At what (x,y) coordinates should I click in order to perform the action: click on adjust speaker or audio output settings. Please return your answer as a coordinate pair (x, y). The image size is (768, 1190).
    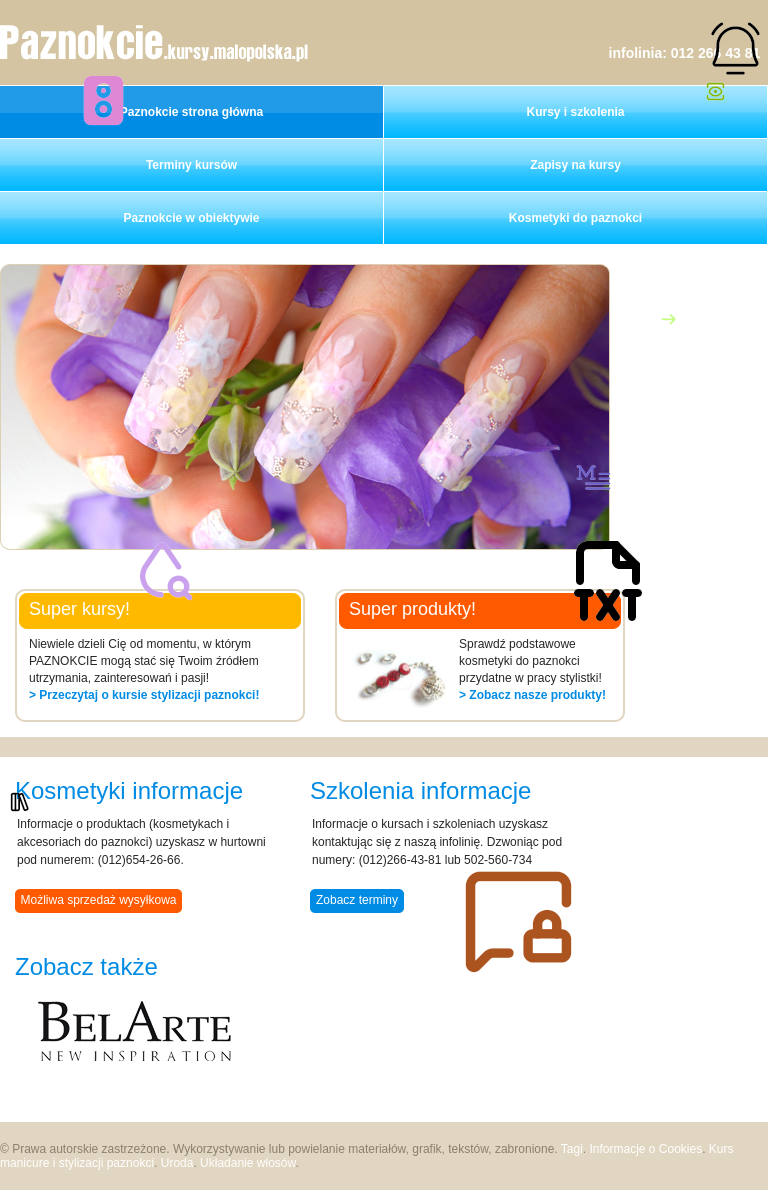
    Looking at the image, I should click on (103, 100).